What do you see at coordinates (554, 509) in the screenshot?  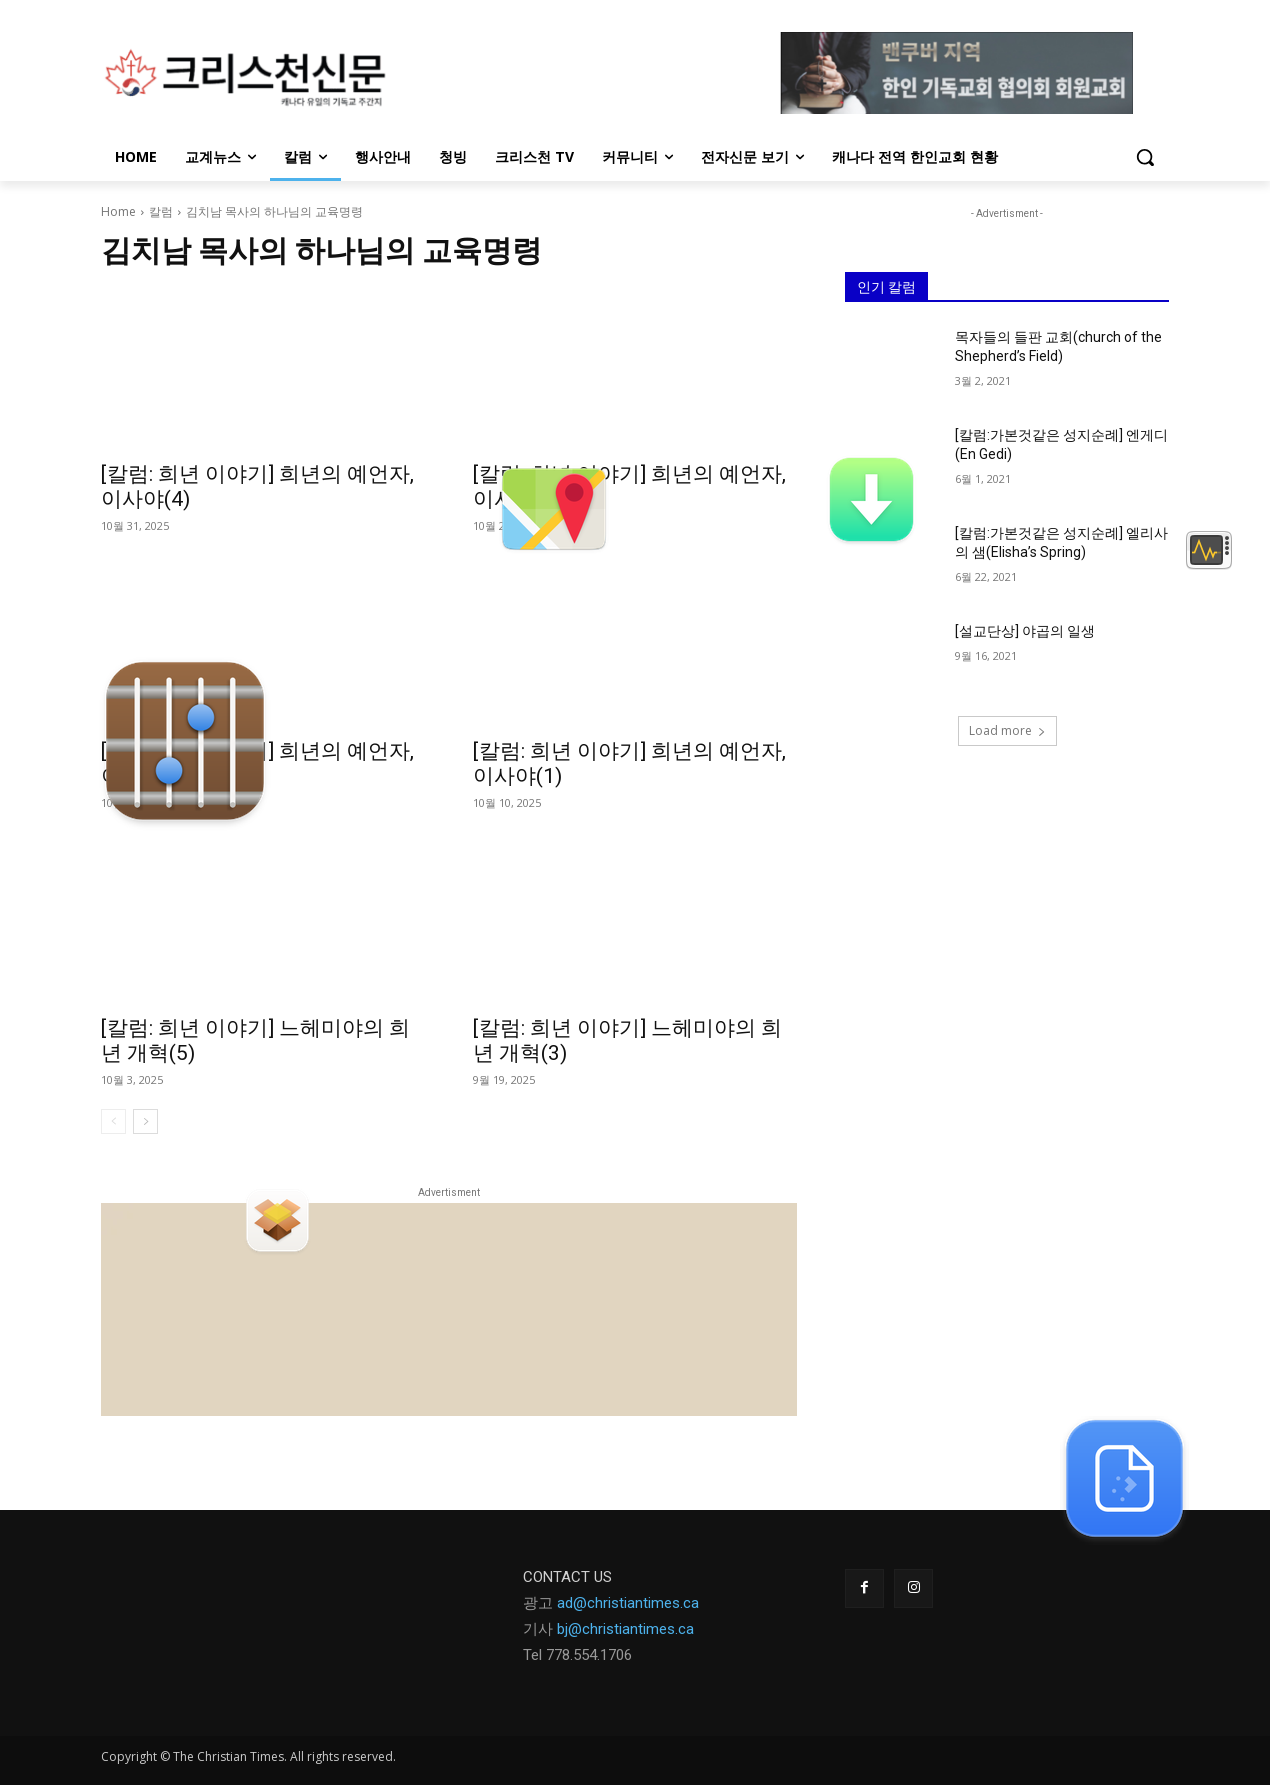 I see `open gnome maps application` at bounding box center [554, 509].